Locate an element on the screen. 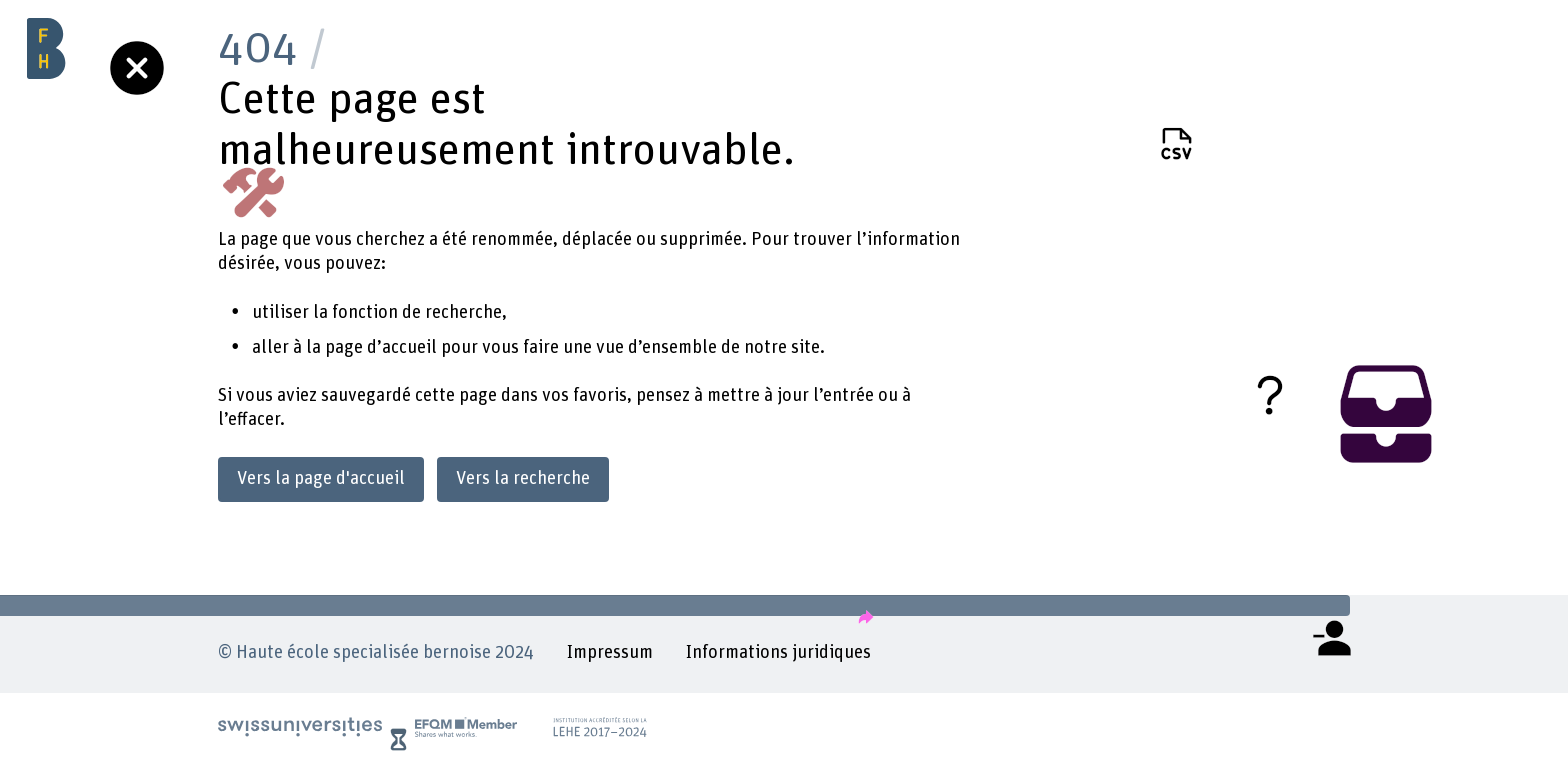 The image size is (1568, 762). view stacked file trays or inbox is located at coordinates (1386, 414).